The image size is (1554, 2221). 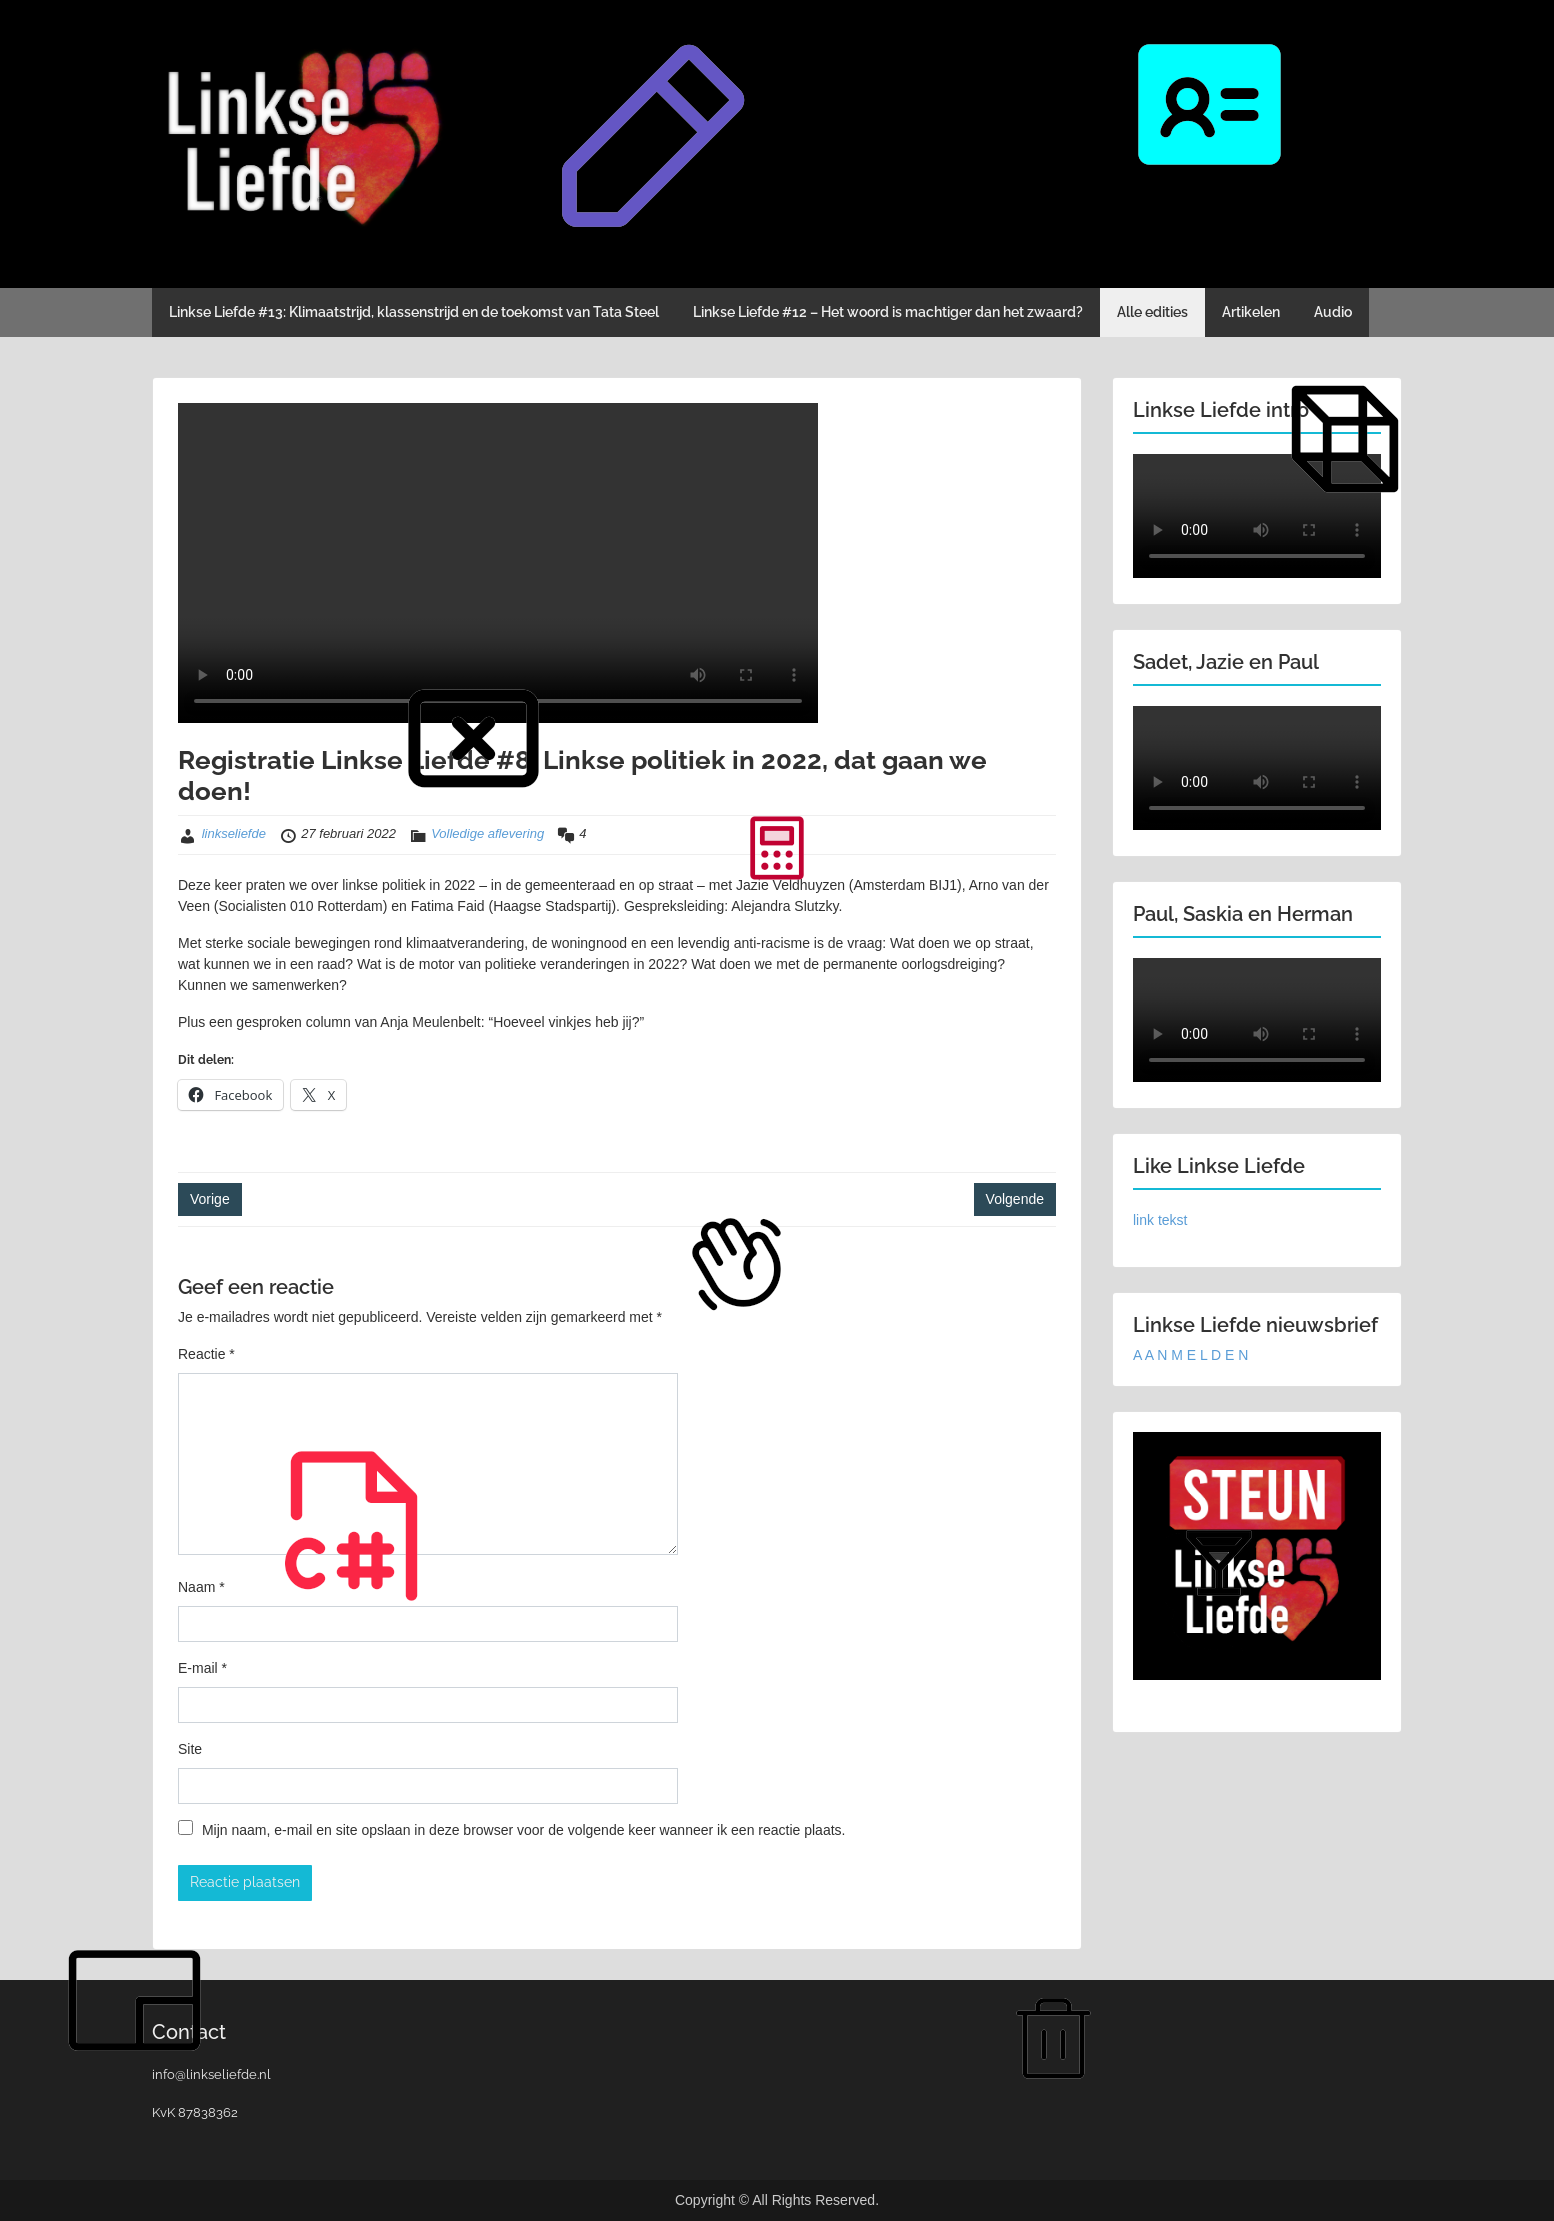 What do you see at coordinates (1209, 104) in the screenshot?
I see `view profile or account details` at bounding box center [1209, 104].